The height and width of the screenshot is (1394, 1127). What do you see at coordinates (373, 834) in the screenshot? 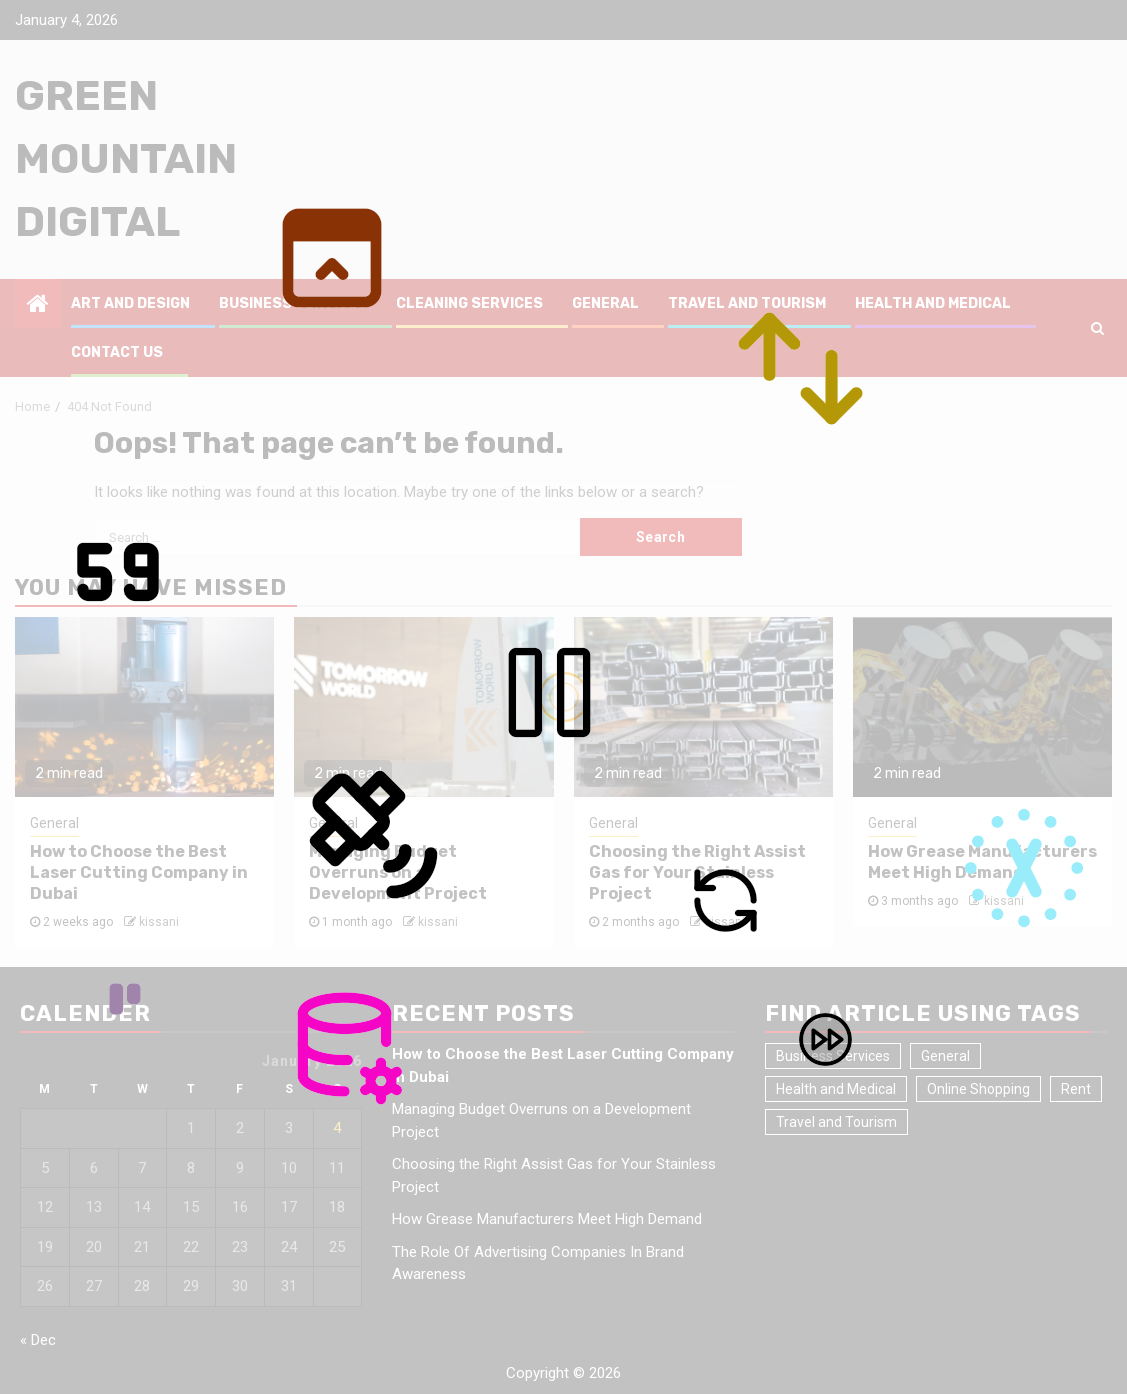
I see `access satellite connection settings` at bounding box center [373, 834].